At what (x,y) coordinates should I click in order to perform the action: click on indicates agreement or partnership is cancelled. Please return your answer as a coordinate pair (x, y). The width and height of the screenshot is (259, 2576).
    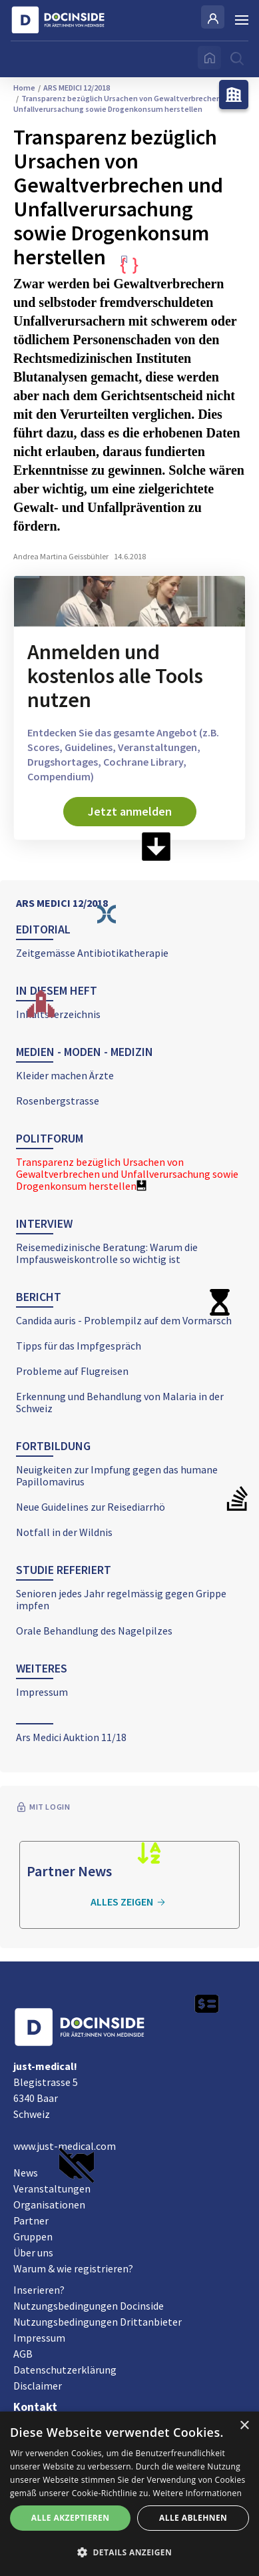
    Looking at the image, I should click on (77, 2165).